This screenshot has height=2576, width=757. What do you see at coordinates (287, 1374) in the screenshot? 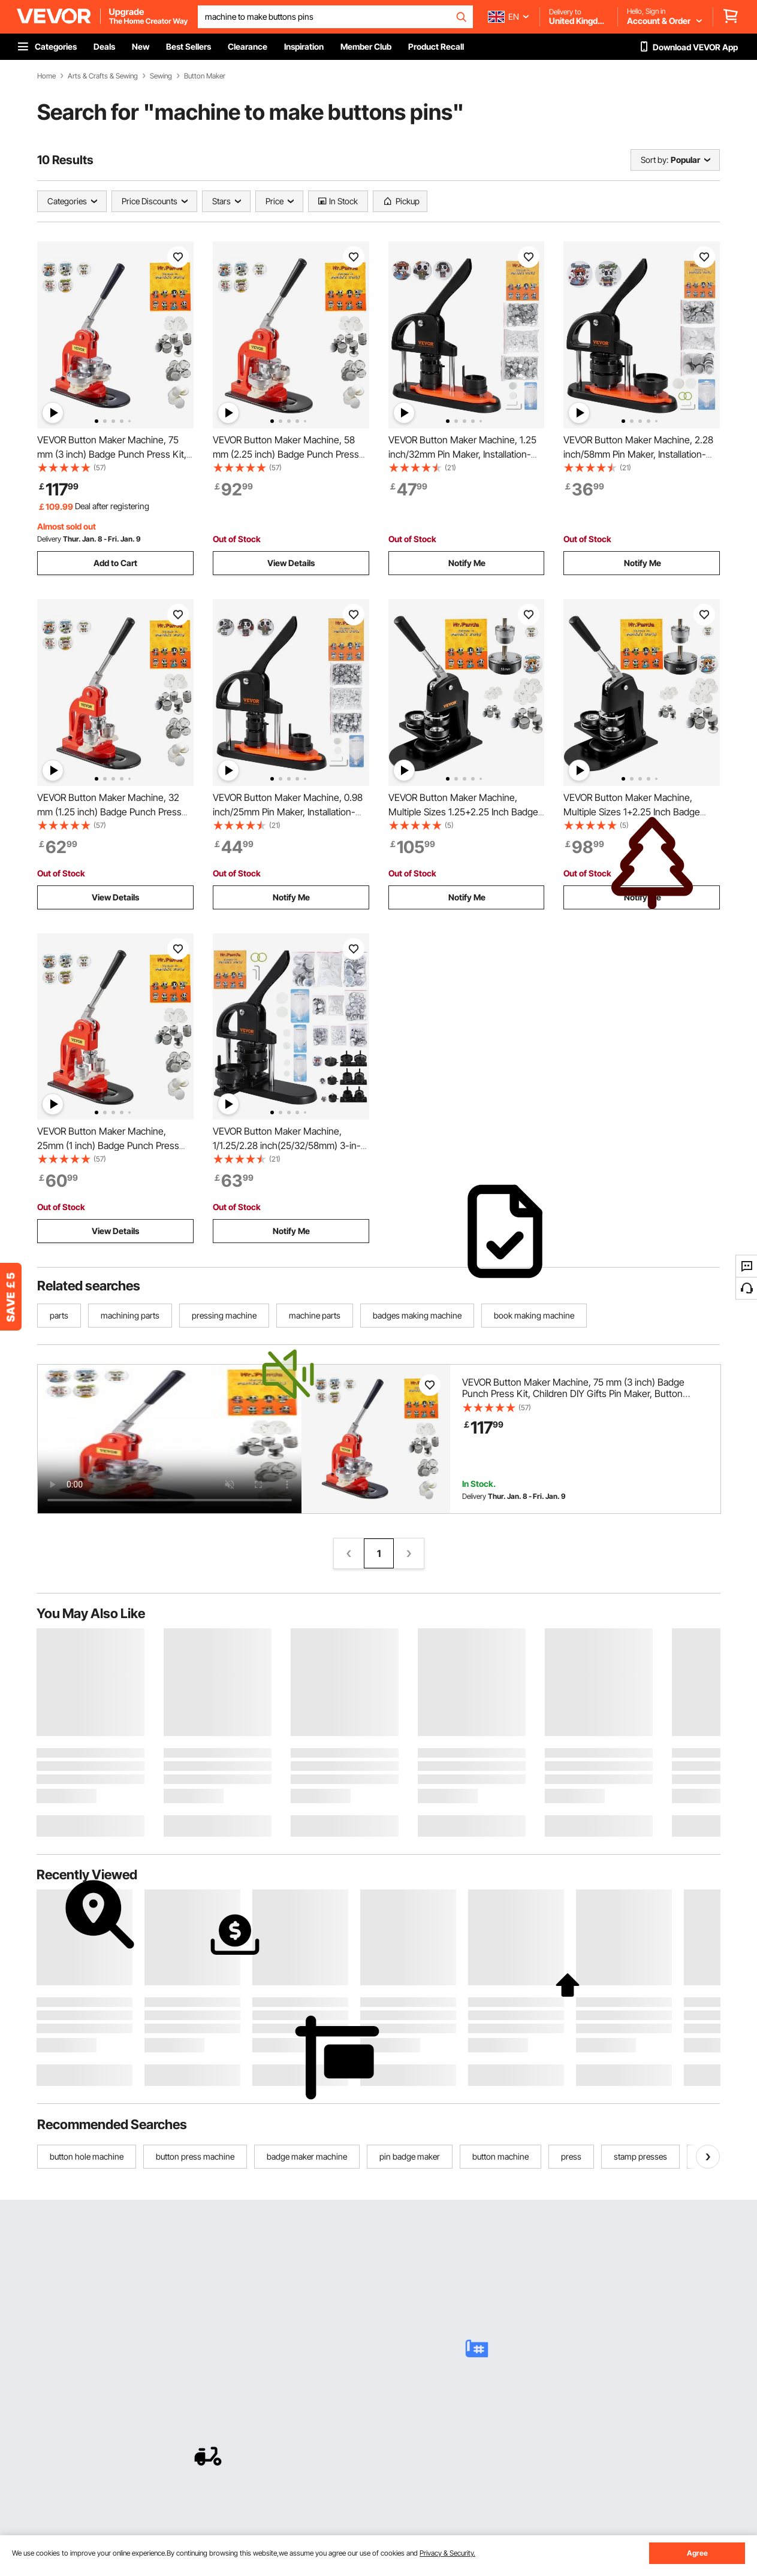
I see `mute audio or sound` at bounding box center [287, 1374].